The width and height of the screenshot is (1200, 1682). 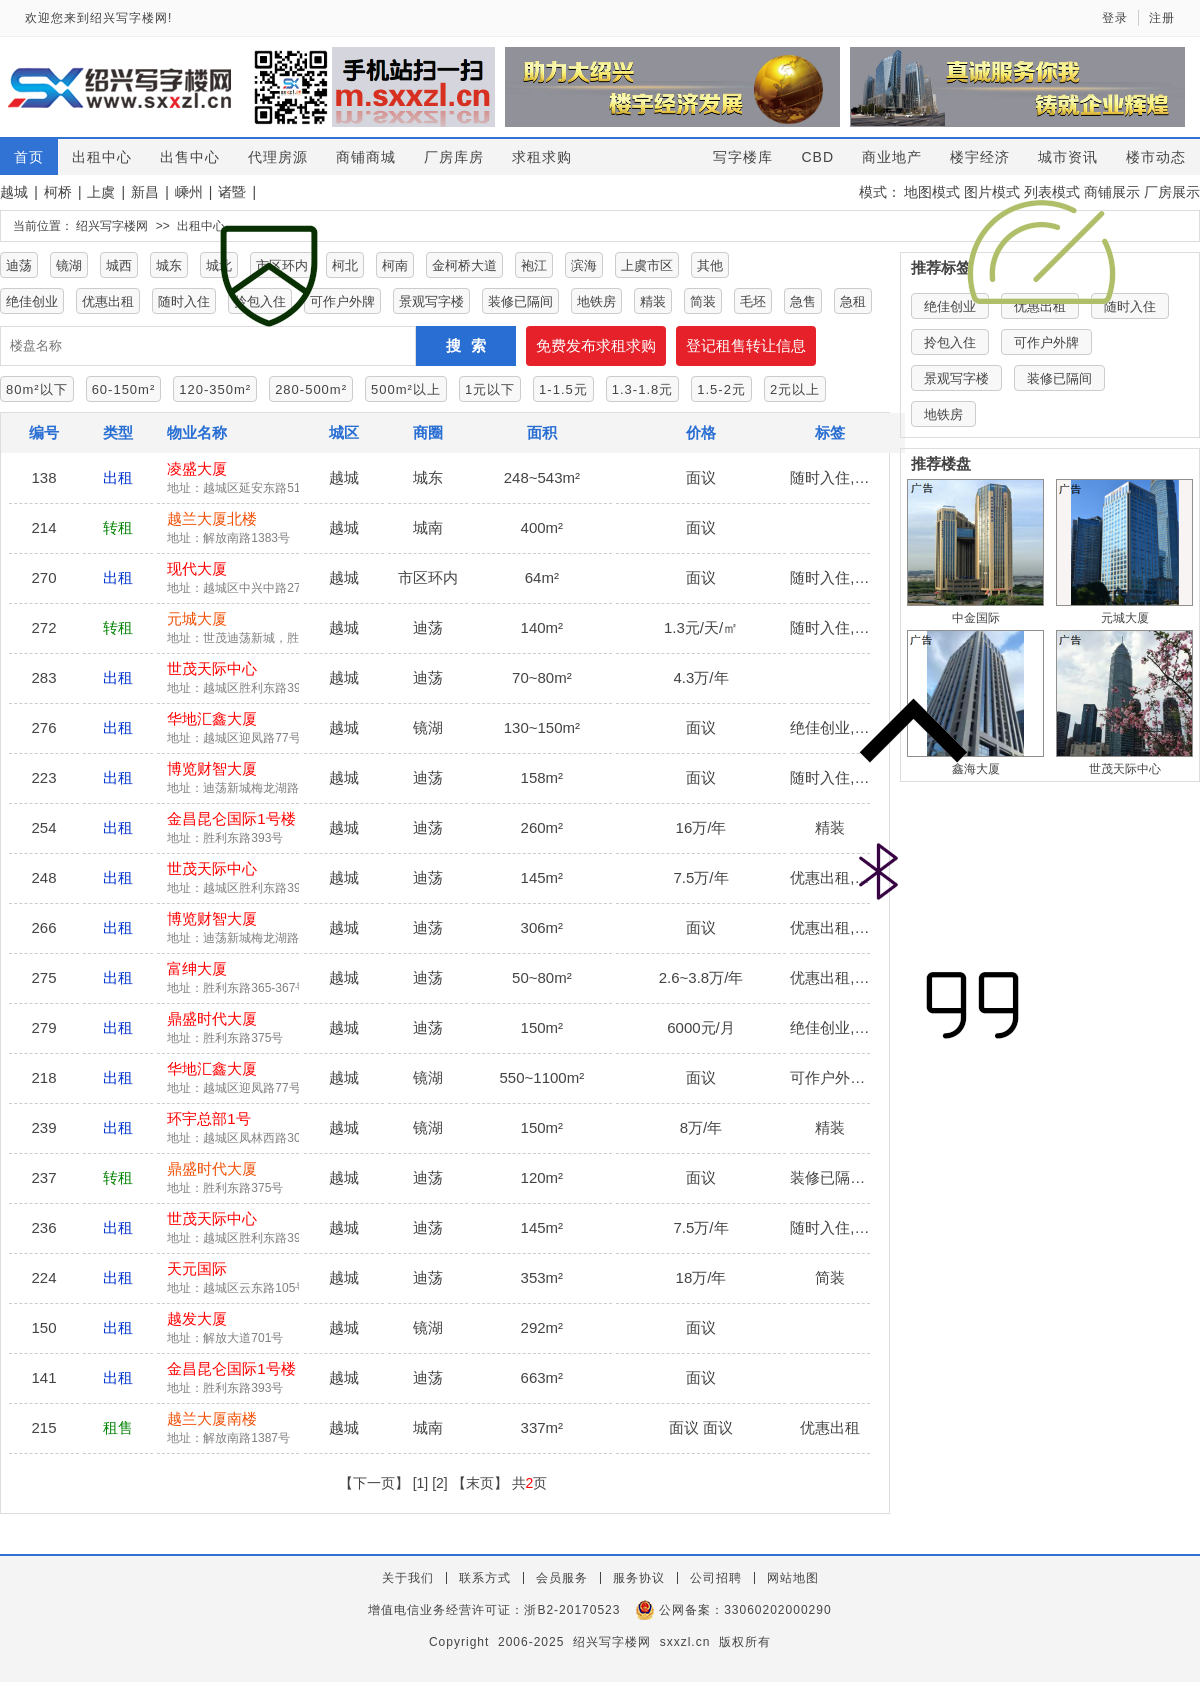 What do you see at coordinates (269, 270) in the screenshot?
I see `security or protection status indicator` at bounding box center [269, 270].